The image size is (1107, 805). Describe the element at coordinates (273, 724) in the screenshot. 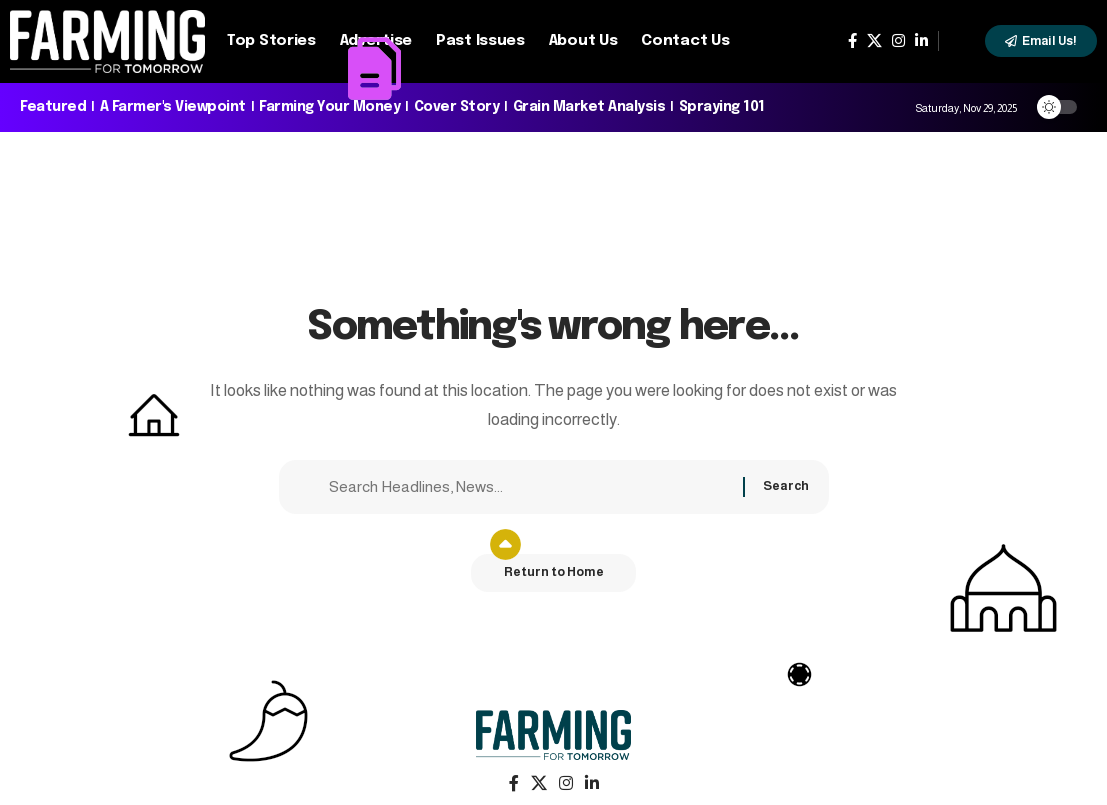

I see `indicates spicy or hot food option` at that location.